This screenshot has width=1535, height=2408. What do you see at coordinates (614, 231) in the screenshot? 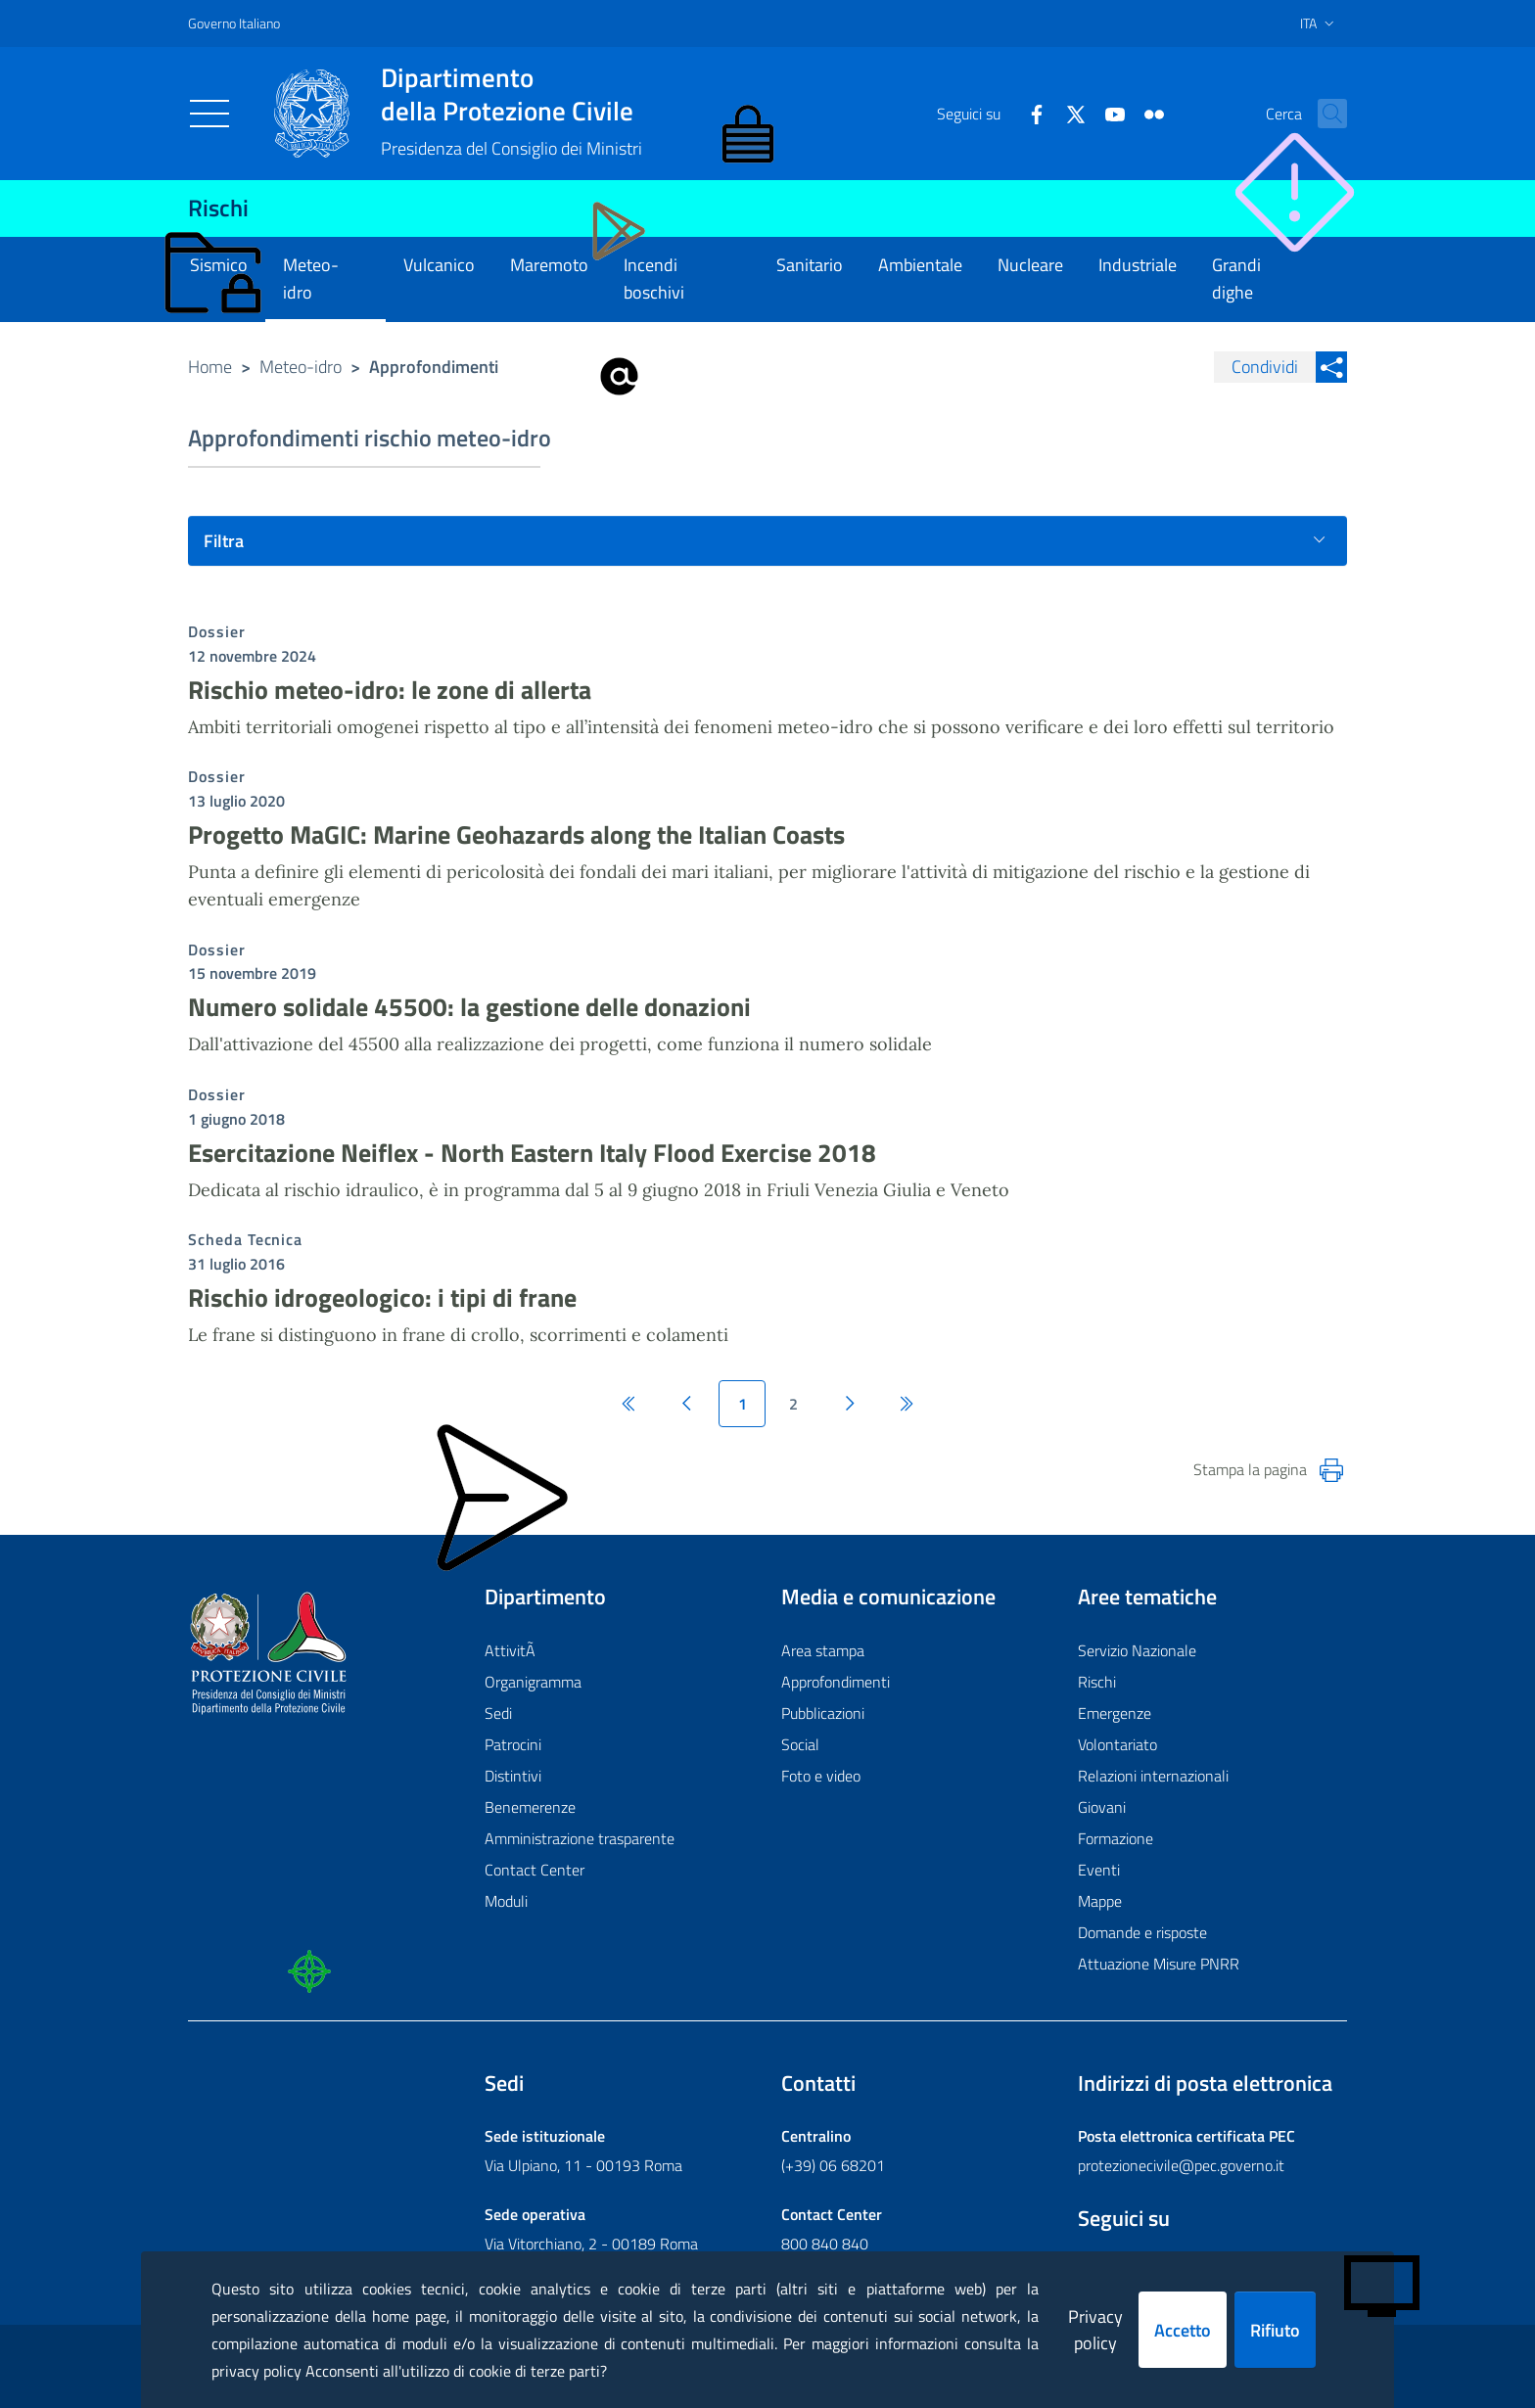
I see `open google play store` at bounding box center [614, 231].